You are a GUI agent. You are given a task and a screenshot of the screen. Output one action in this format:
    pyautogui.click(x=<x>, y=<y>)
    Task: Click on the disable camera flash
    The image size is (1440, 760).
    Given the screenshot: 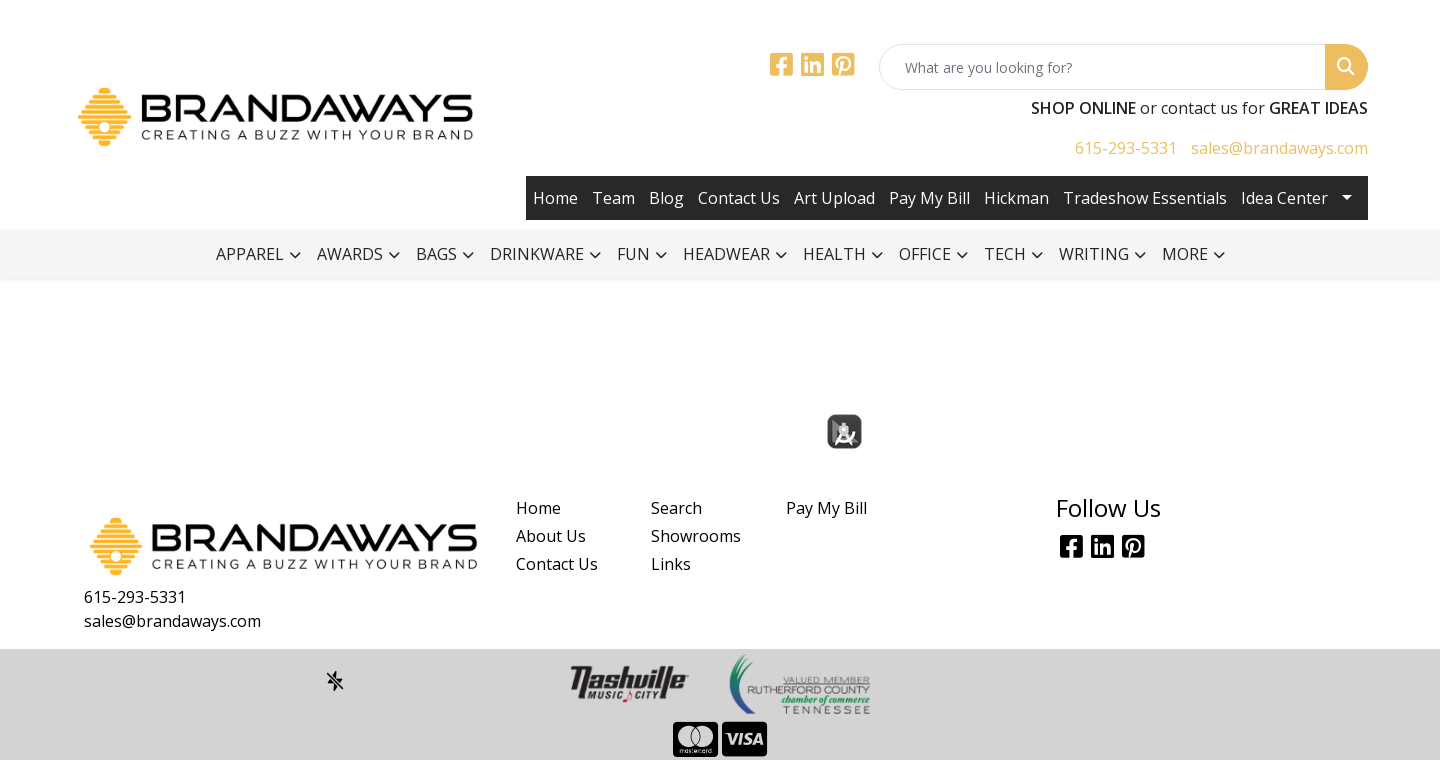 What is the action you would take?
    pyautogui.click(x=335, y=681)
    